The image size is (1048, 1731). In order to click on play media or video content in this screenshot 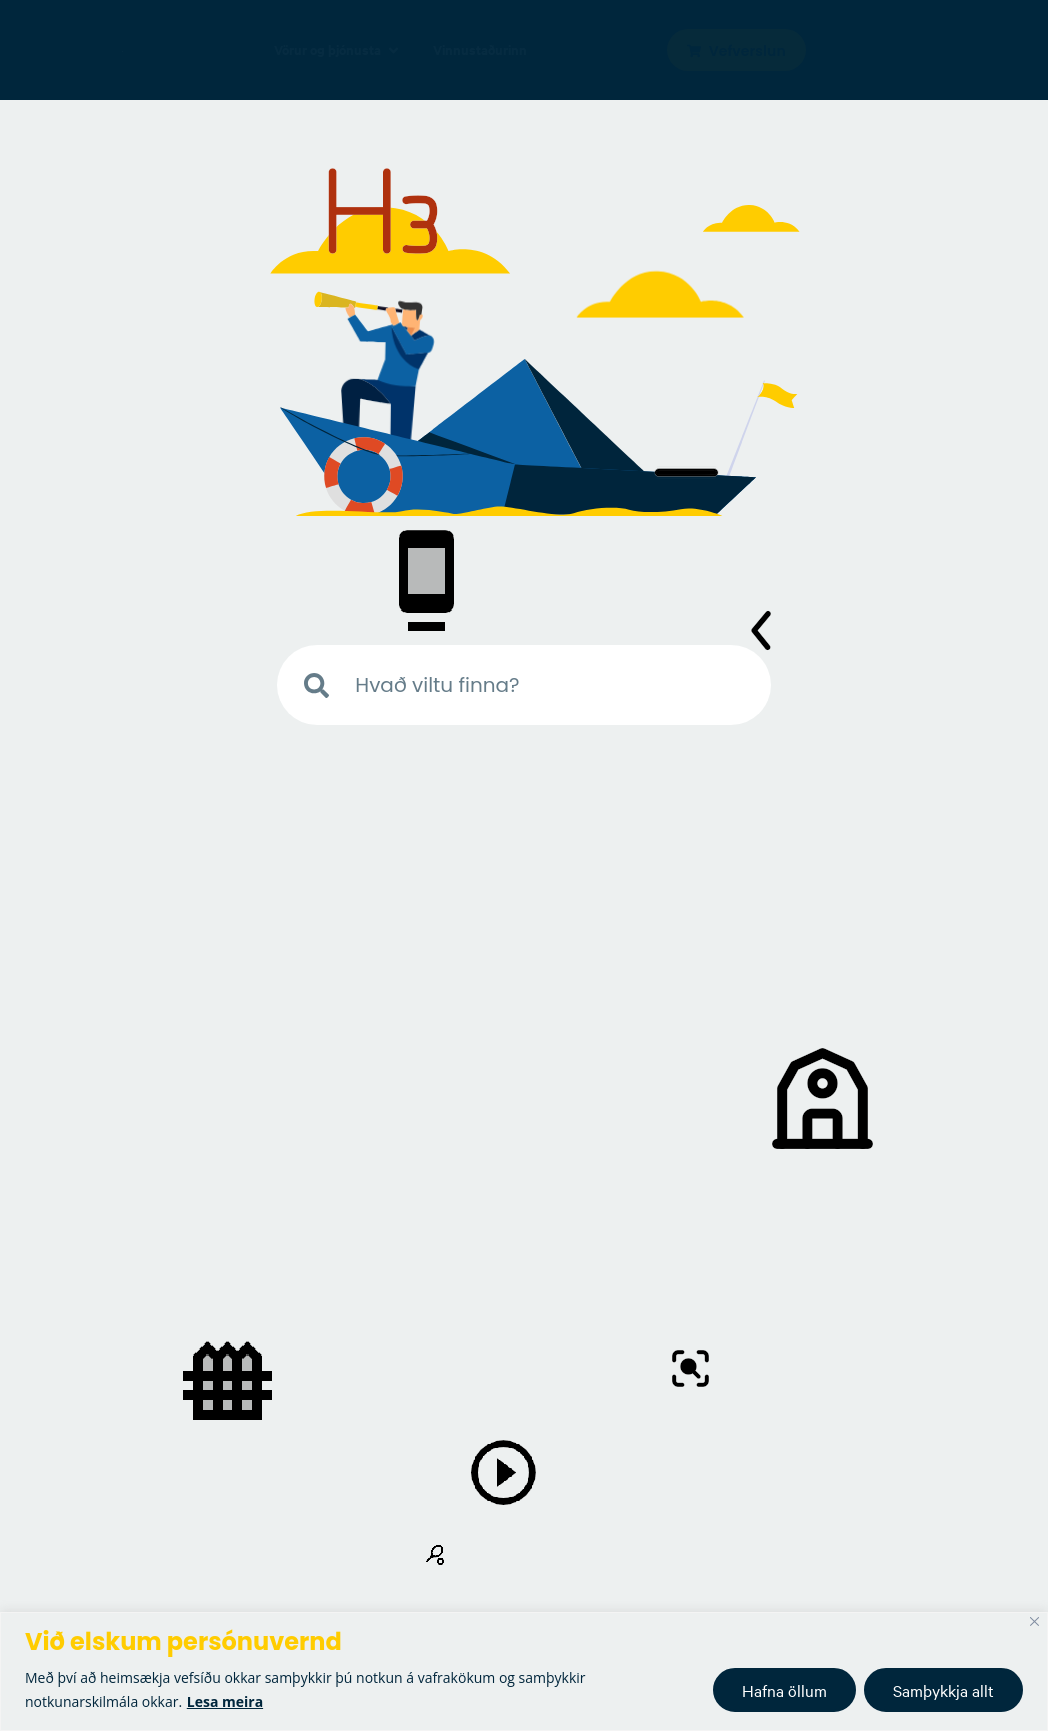, I will do `click(503, 1472)`.